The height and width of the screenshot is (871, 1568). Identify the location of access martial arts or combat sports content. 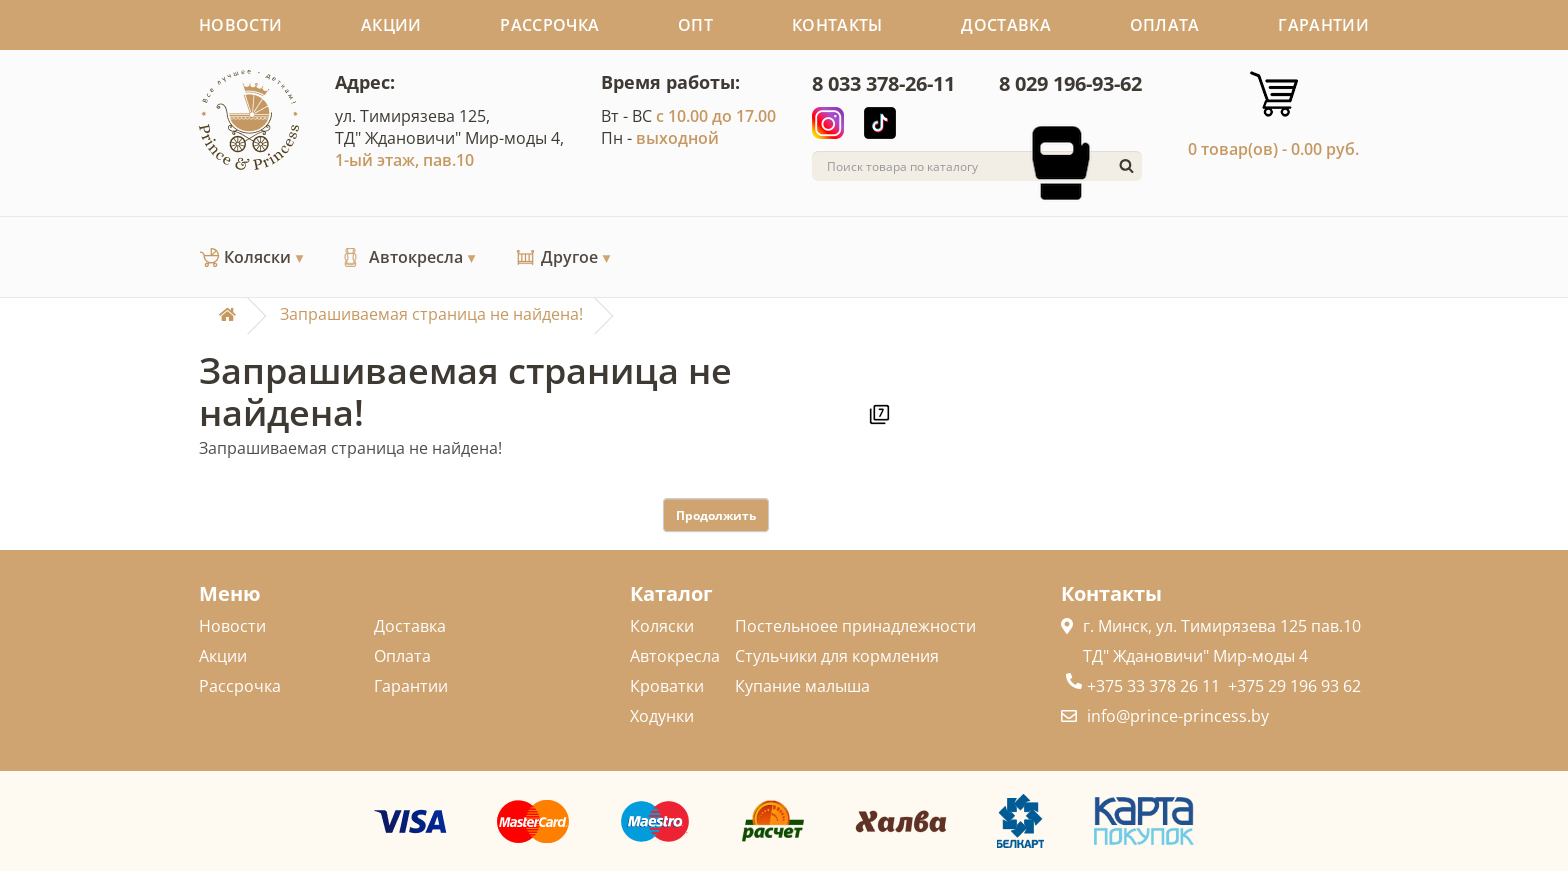
(1061, 163).